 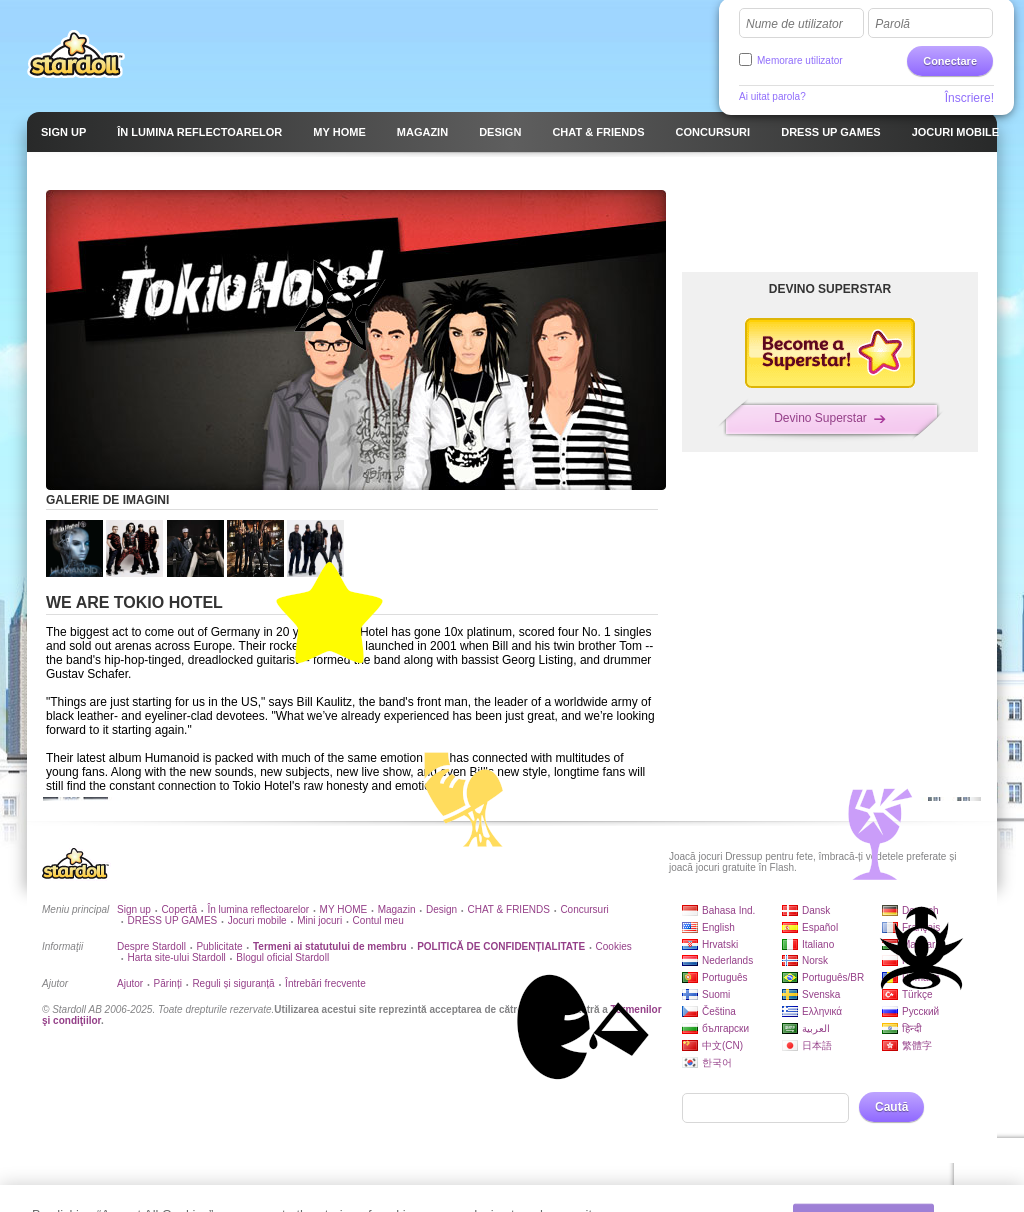 I want to click on abstract game character or creature icon, so click(x=921, y=948).